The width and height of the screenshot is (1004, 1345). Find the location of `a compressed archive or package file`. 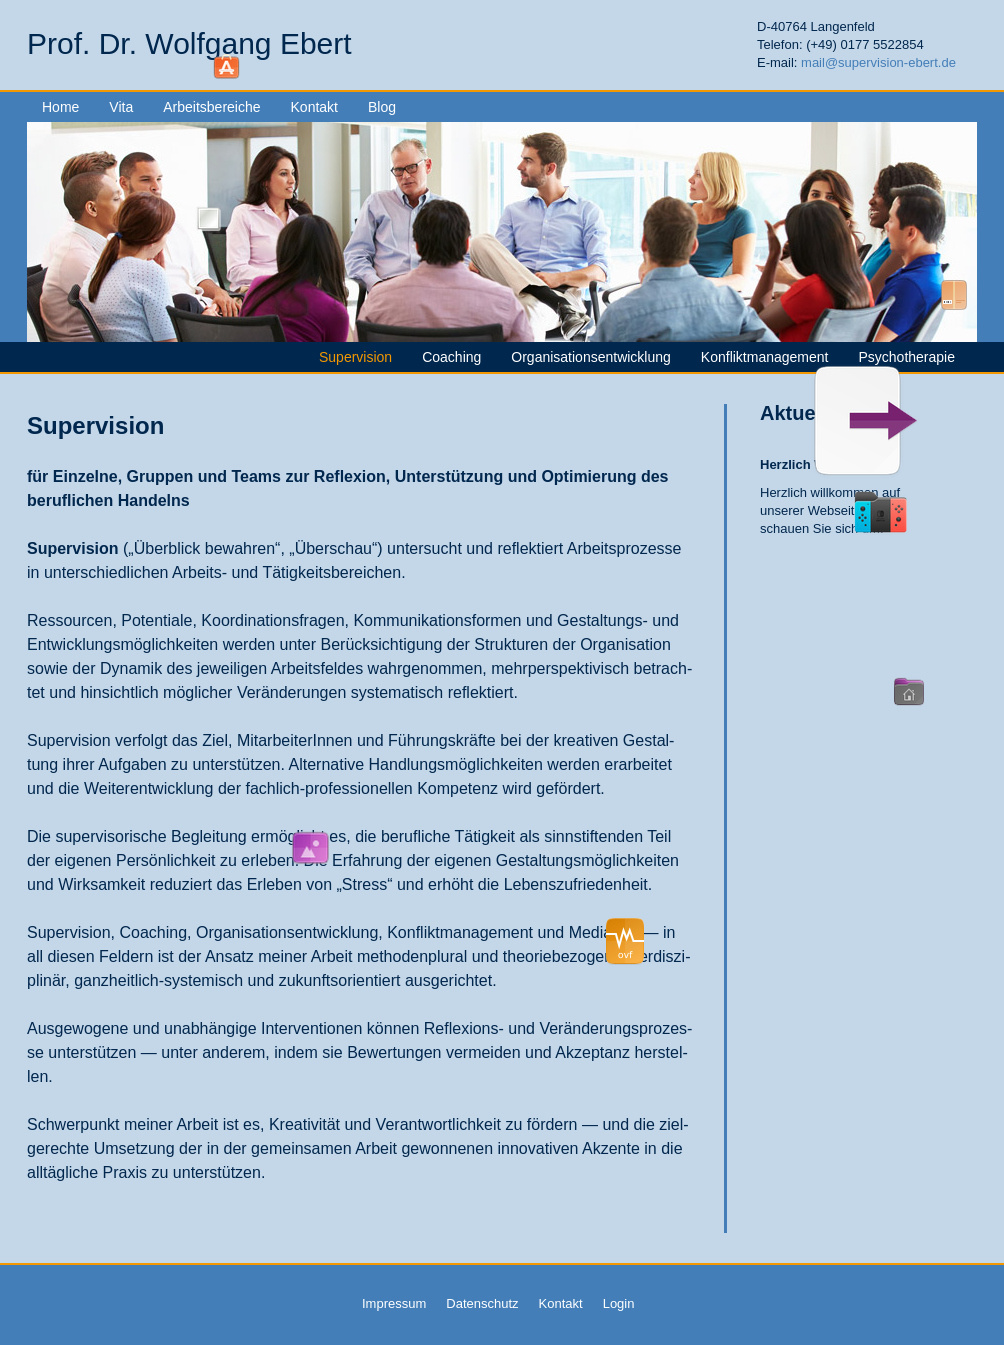

a compressed archive or package file is located at coordinates (954, 295).